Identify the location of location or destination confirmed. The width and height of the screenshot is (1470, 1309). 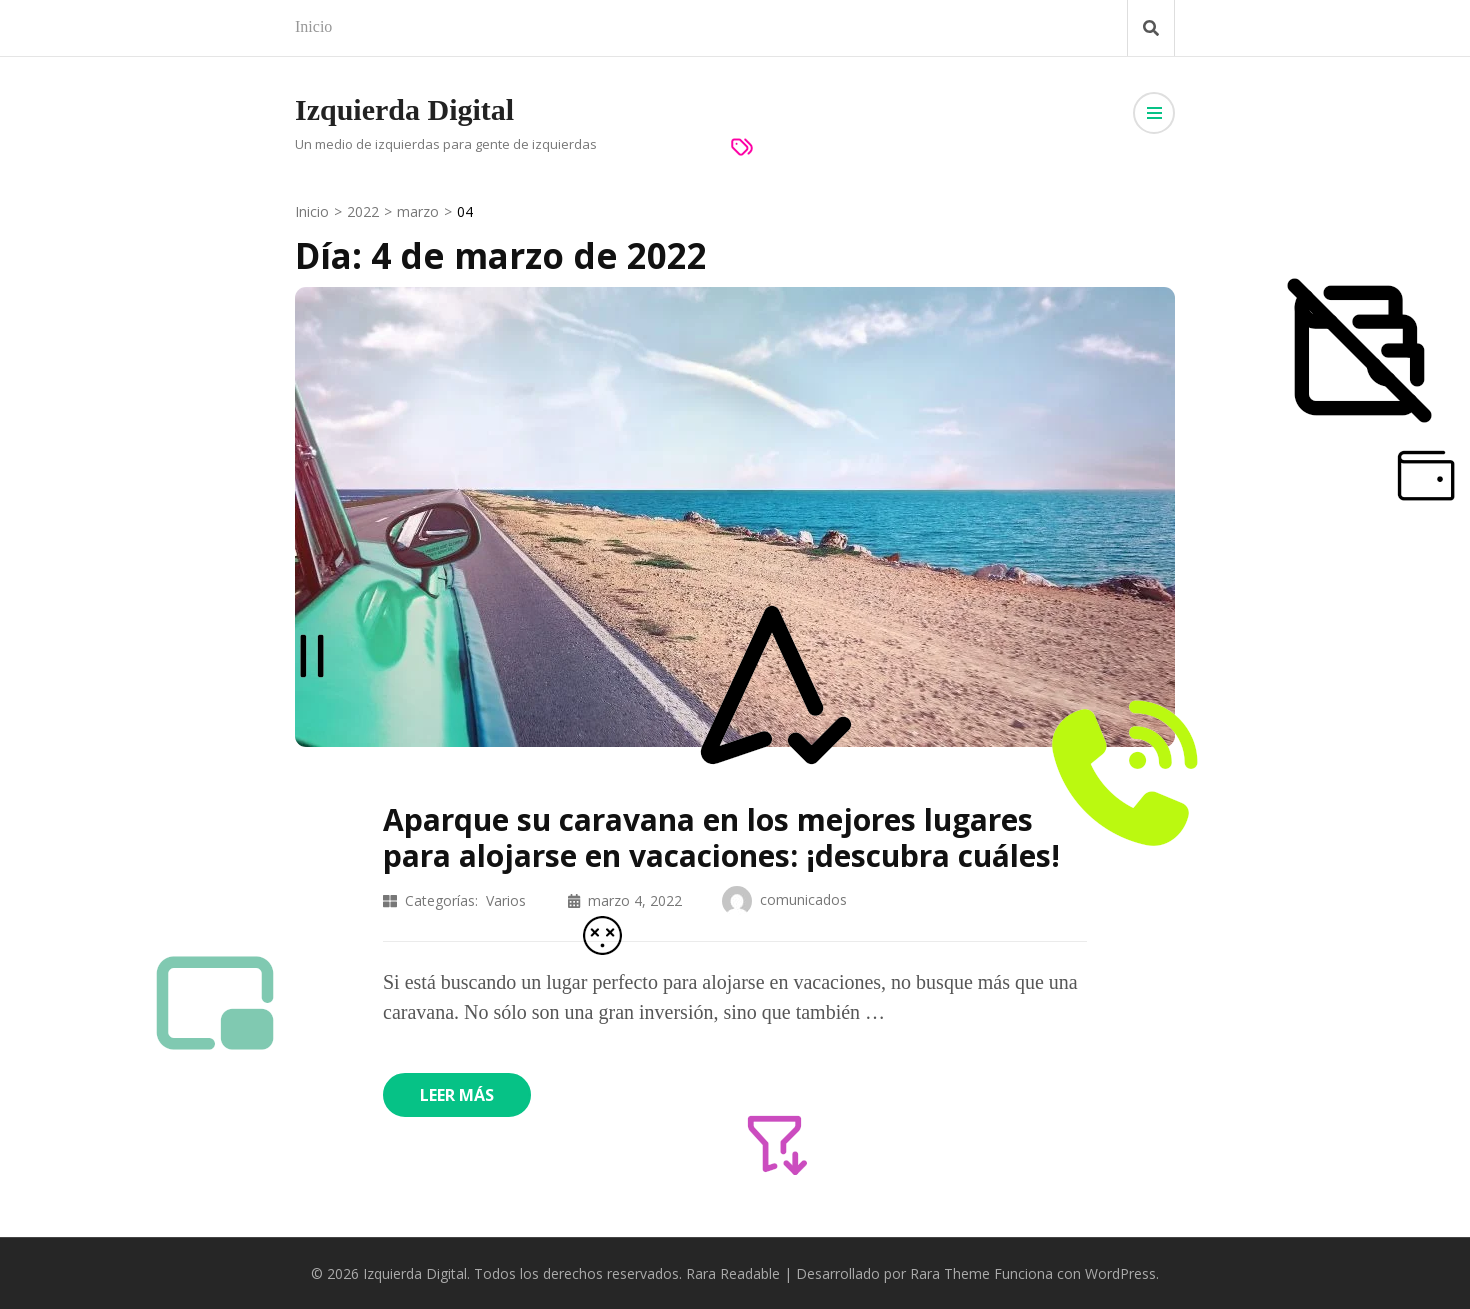
(772, 685).